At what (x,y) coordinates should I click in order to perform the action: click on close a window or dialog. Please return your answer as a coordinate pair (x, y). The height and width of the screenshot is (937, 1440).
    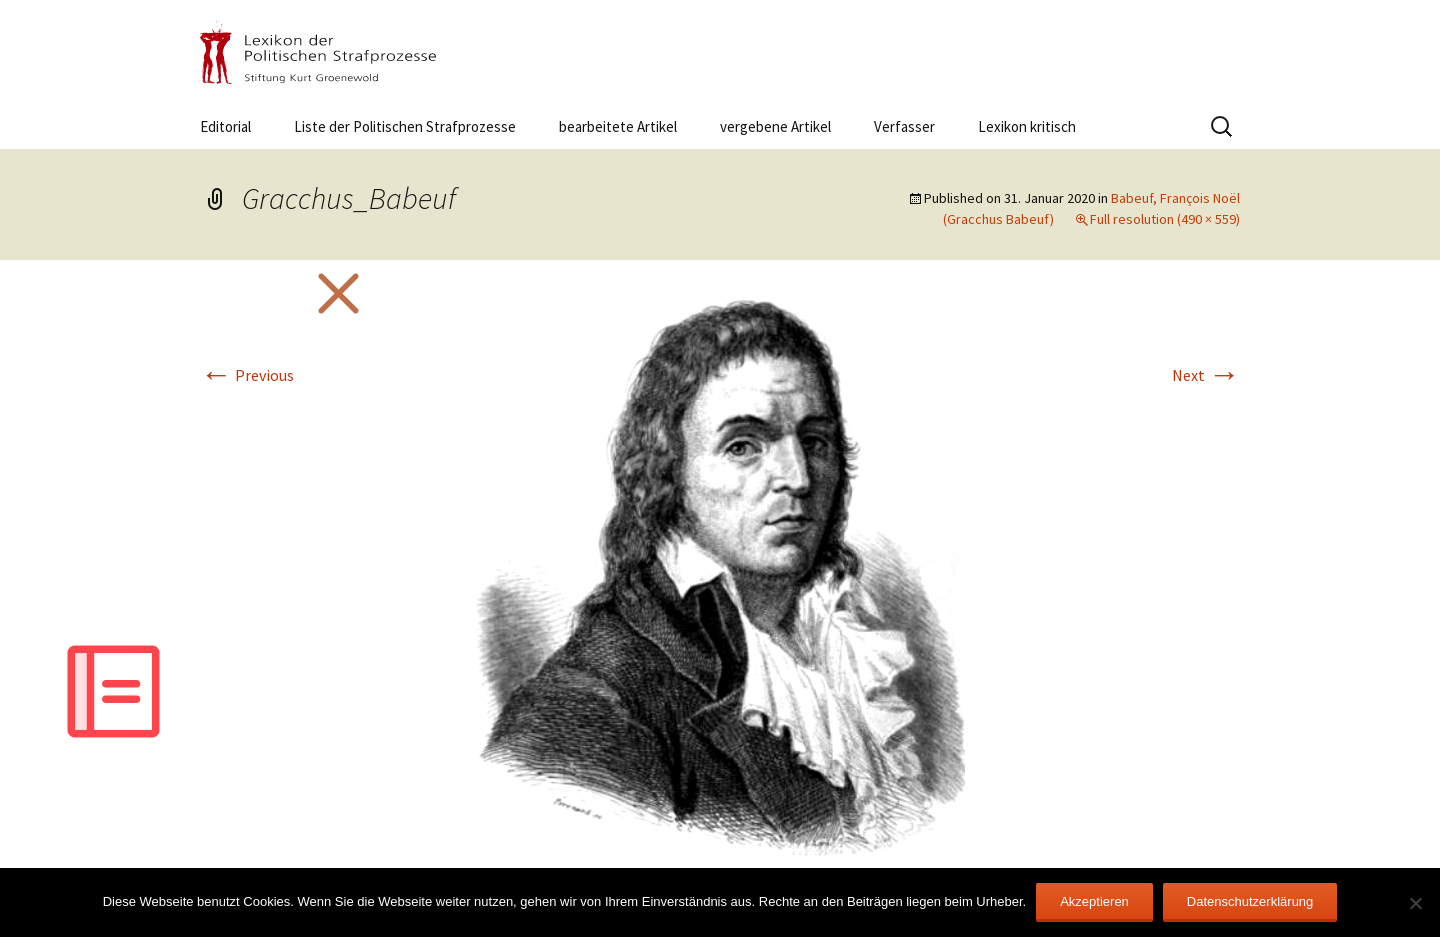
    Looking at the image, I should click on (338, 293).